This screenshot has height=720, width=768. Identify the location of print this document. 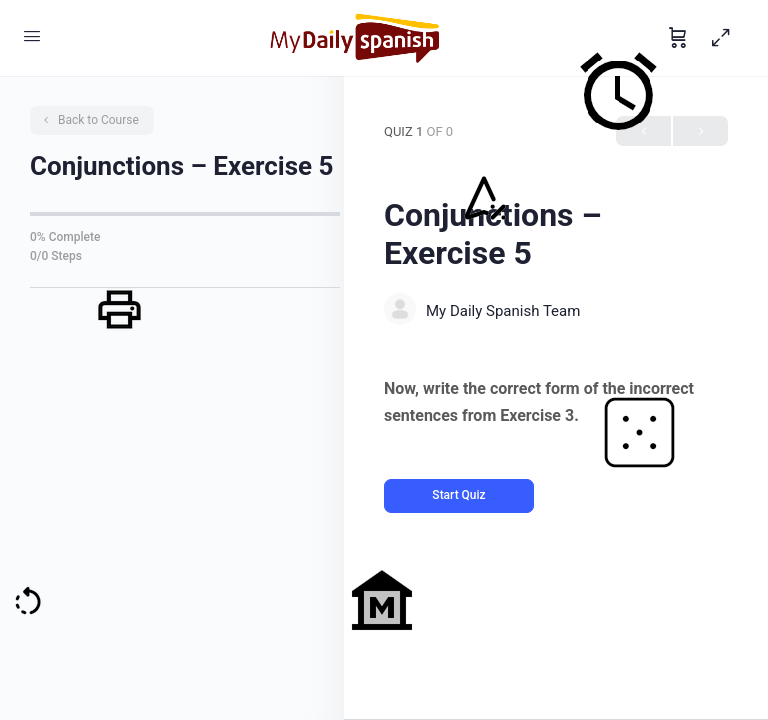
(119, 309).